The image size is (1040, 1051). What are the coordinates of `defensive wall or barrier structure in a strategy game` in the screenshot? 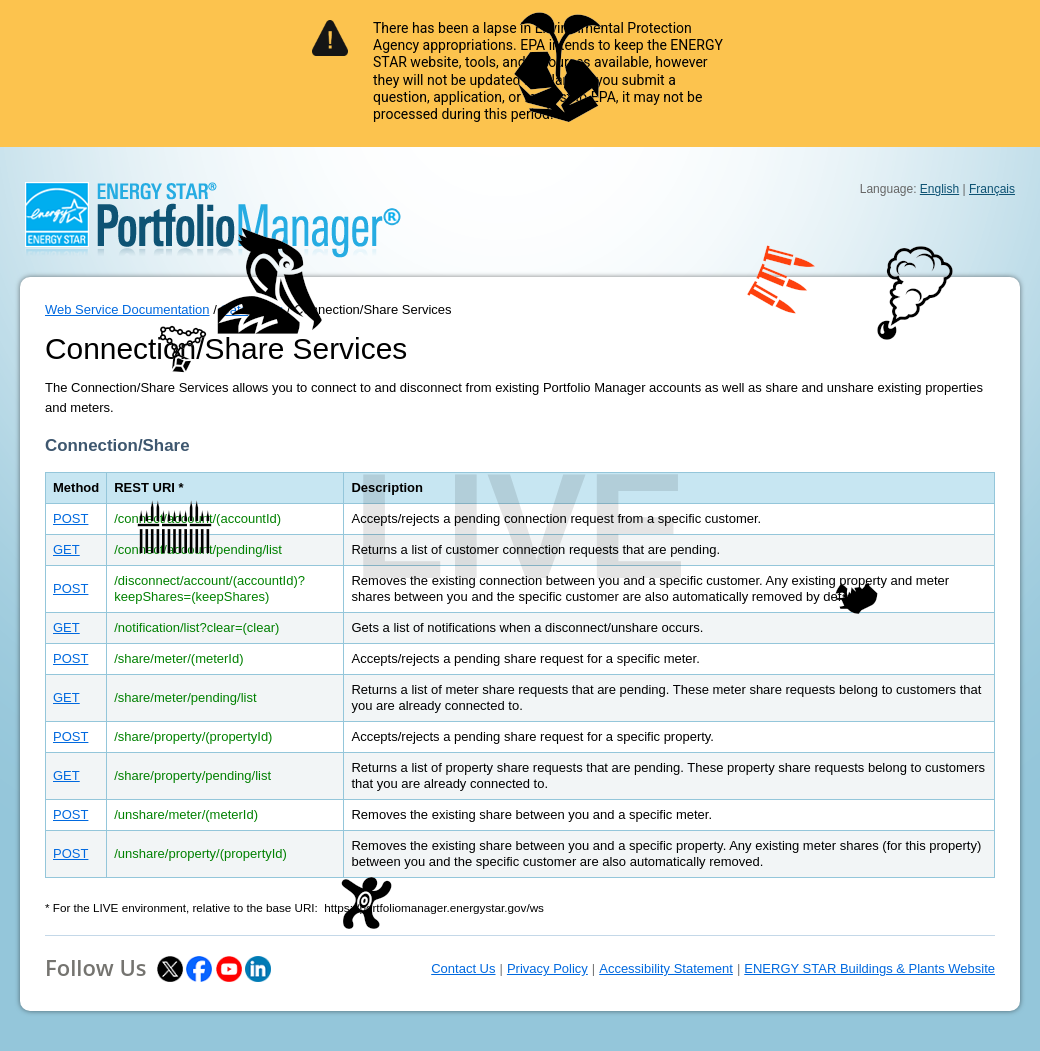 It's located at (174, 517).